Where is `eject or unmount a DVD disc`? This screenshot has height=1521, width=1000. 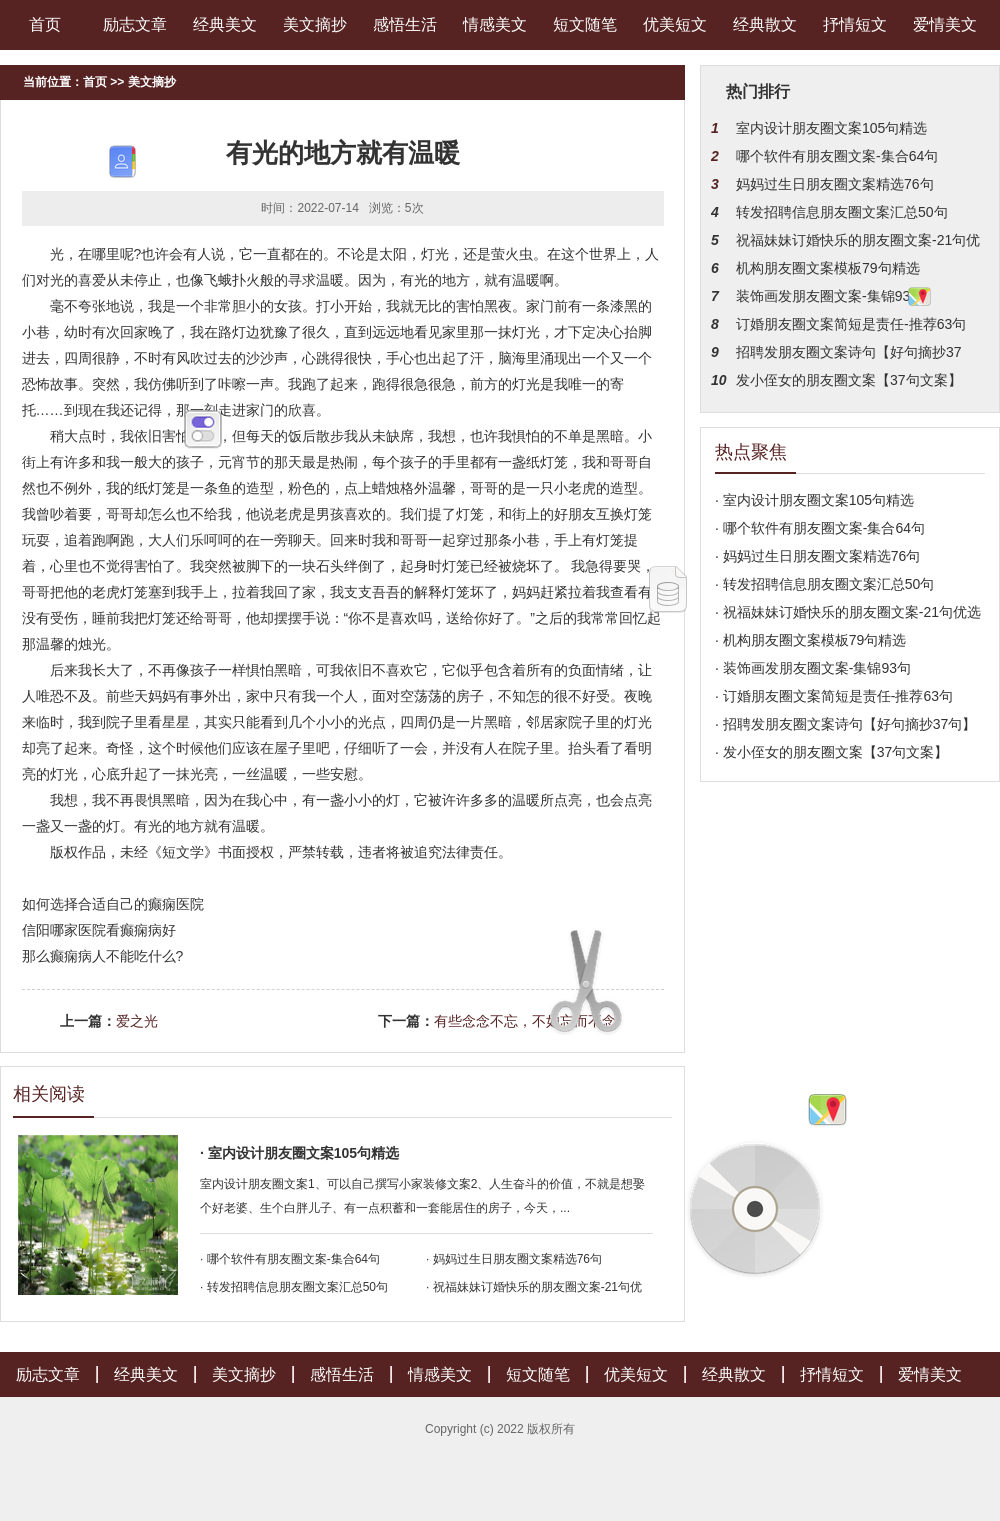
eject or unmount a DVD disc is located at coordinates (755, 1209).